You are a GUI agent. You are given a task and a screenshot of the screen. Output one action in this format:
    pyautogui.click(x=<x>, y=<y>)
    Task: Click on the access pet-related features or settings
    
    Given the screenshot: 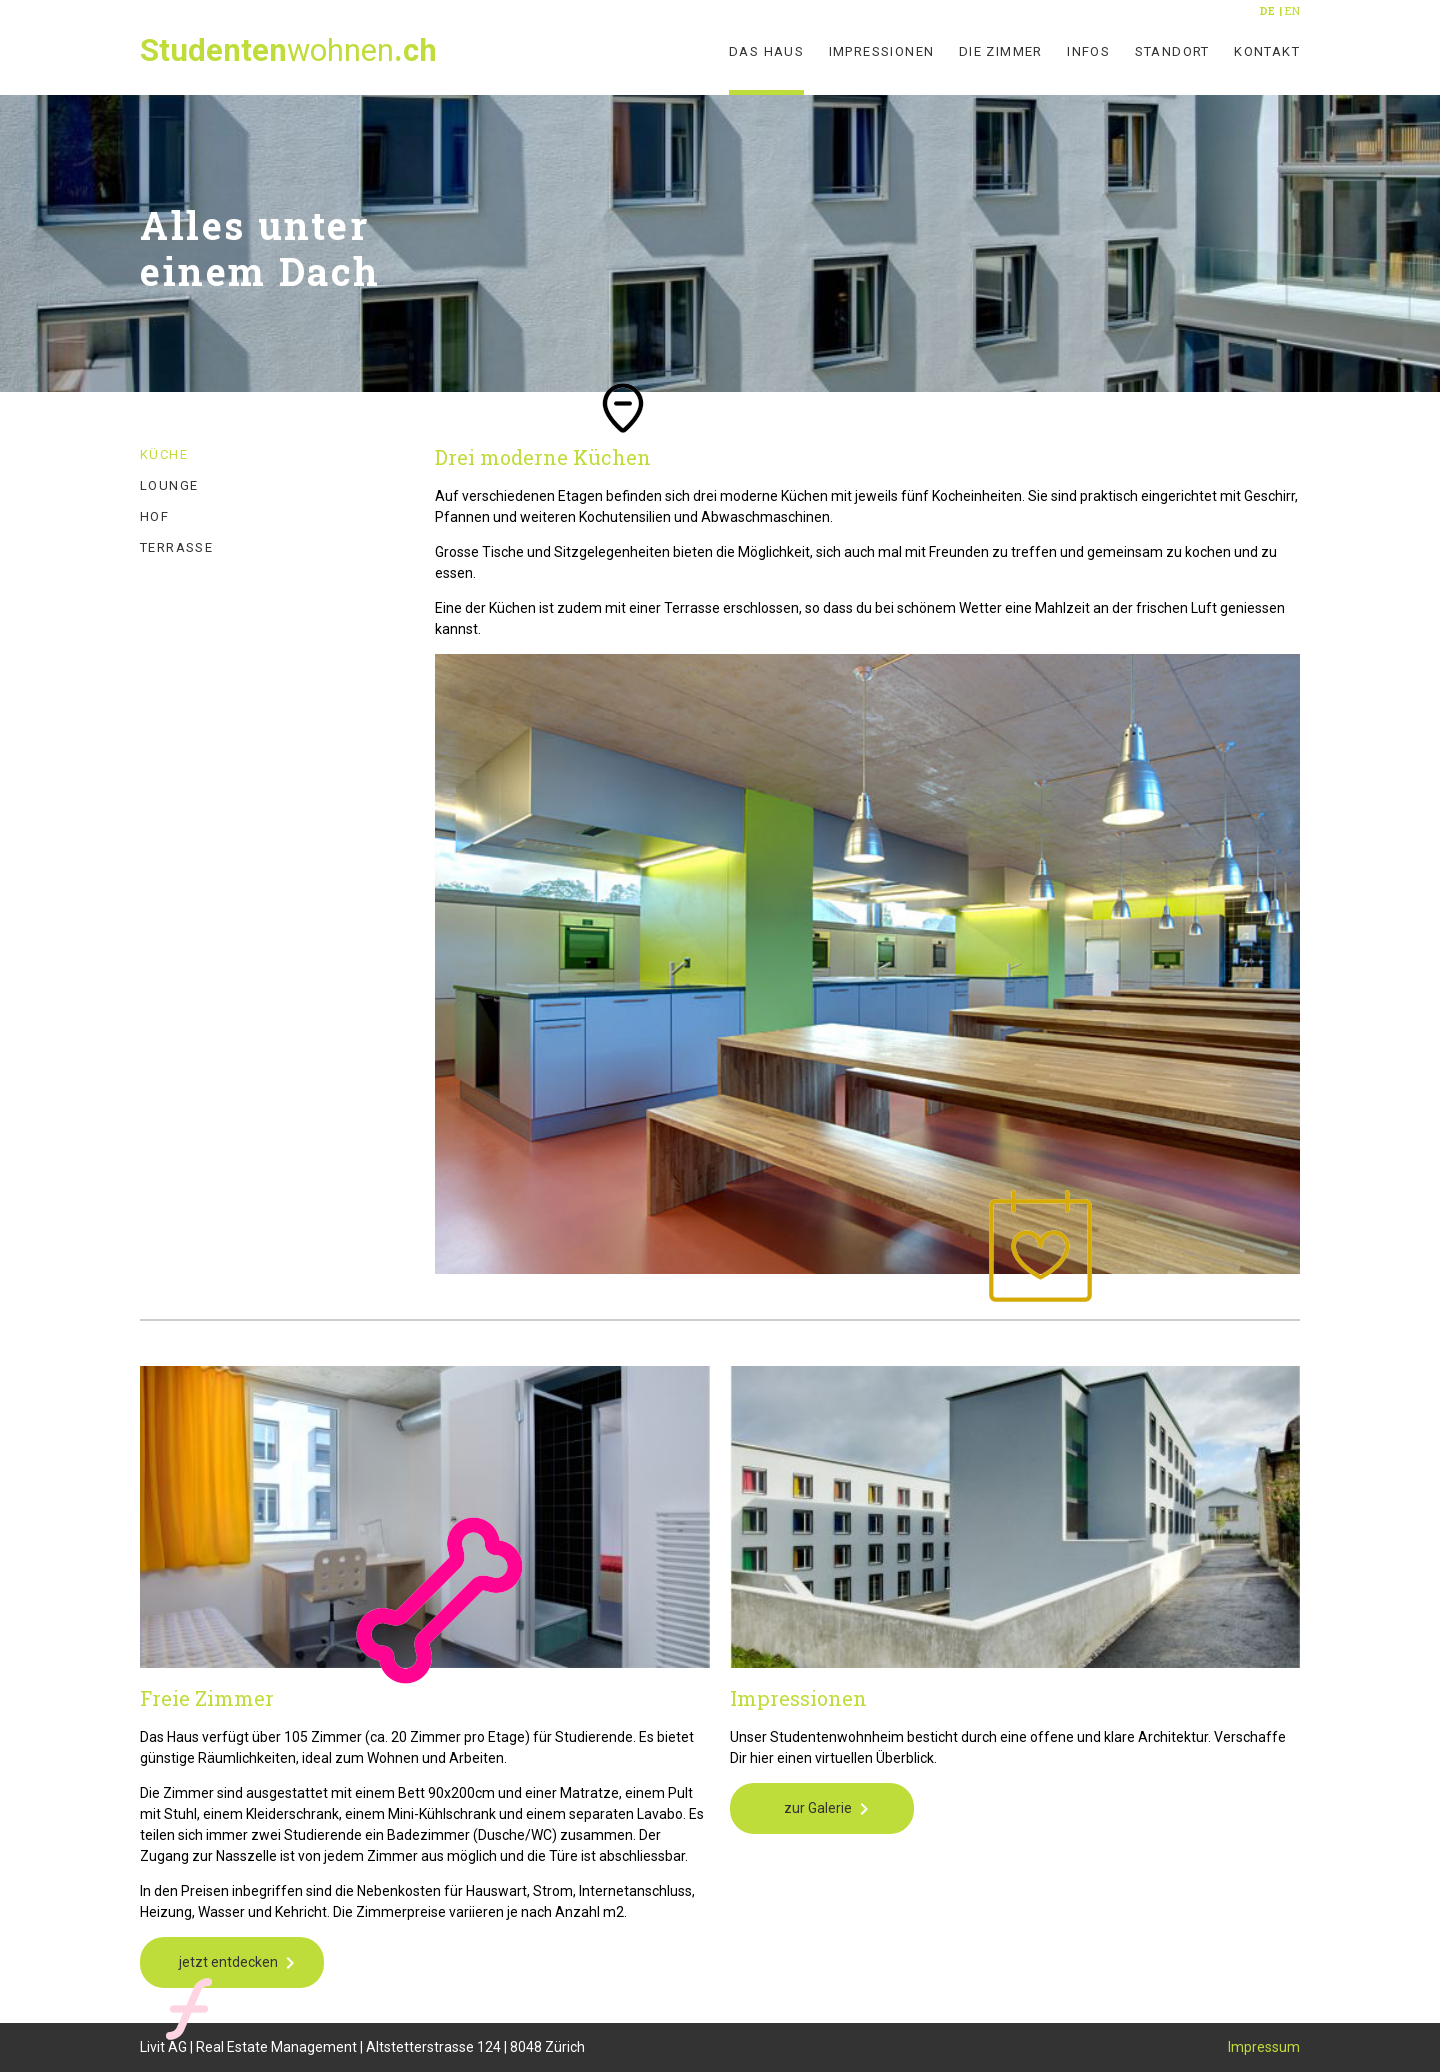 What is the action you would take?
    pyautogui.click(x=439, y=1600)
    